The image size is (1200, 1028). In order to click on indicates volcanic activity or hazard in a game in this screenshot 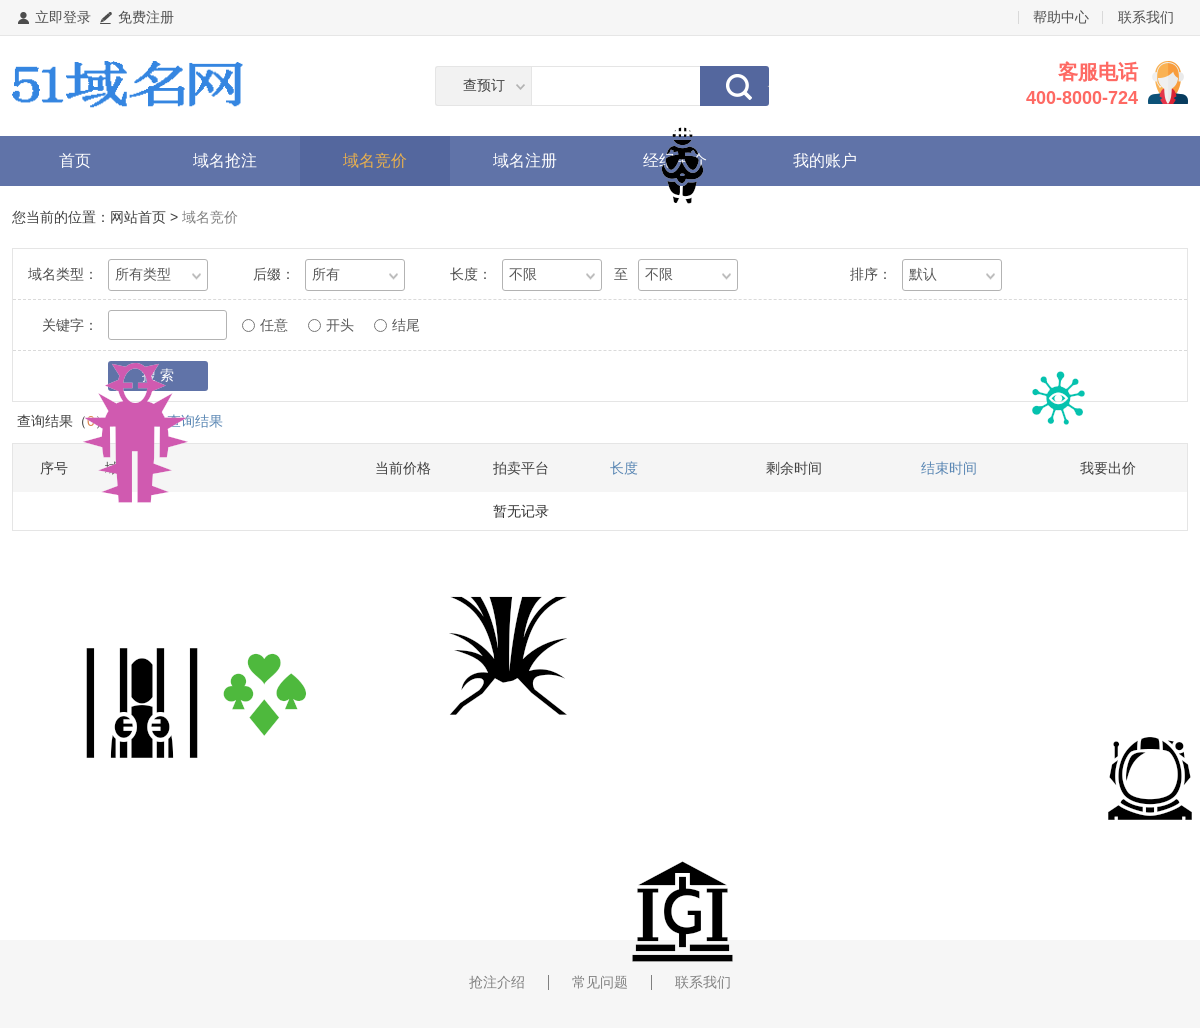, I will do `click(507, 655)`.